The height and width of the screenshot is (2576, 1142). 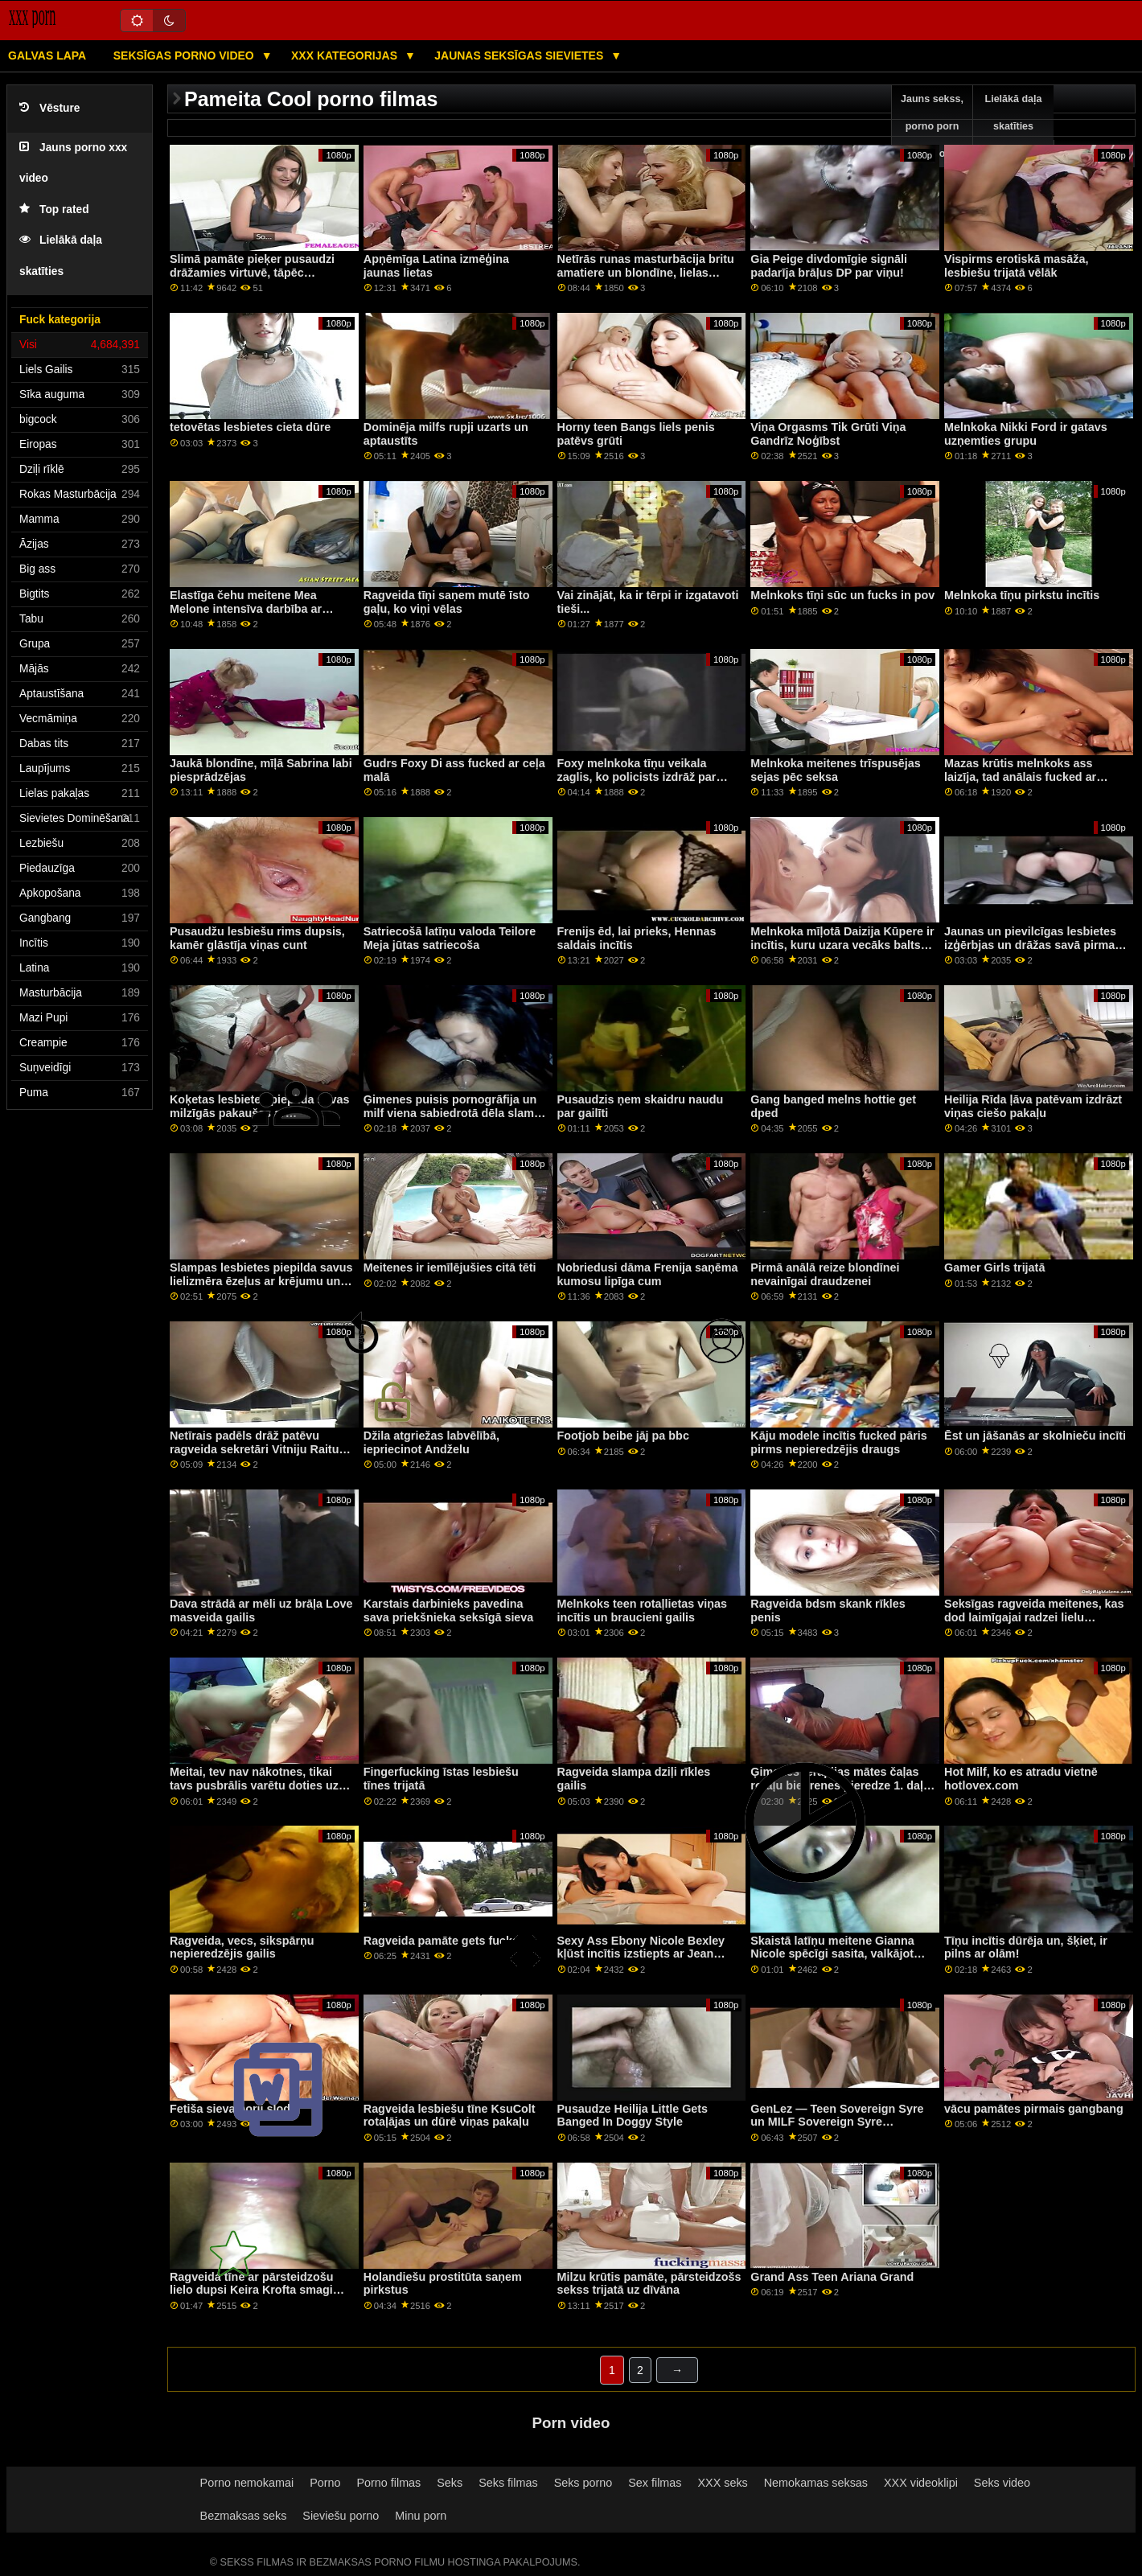 I want to click on add to favorites, so click(x=233, y=2254).